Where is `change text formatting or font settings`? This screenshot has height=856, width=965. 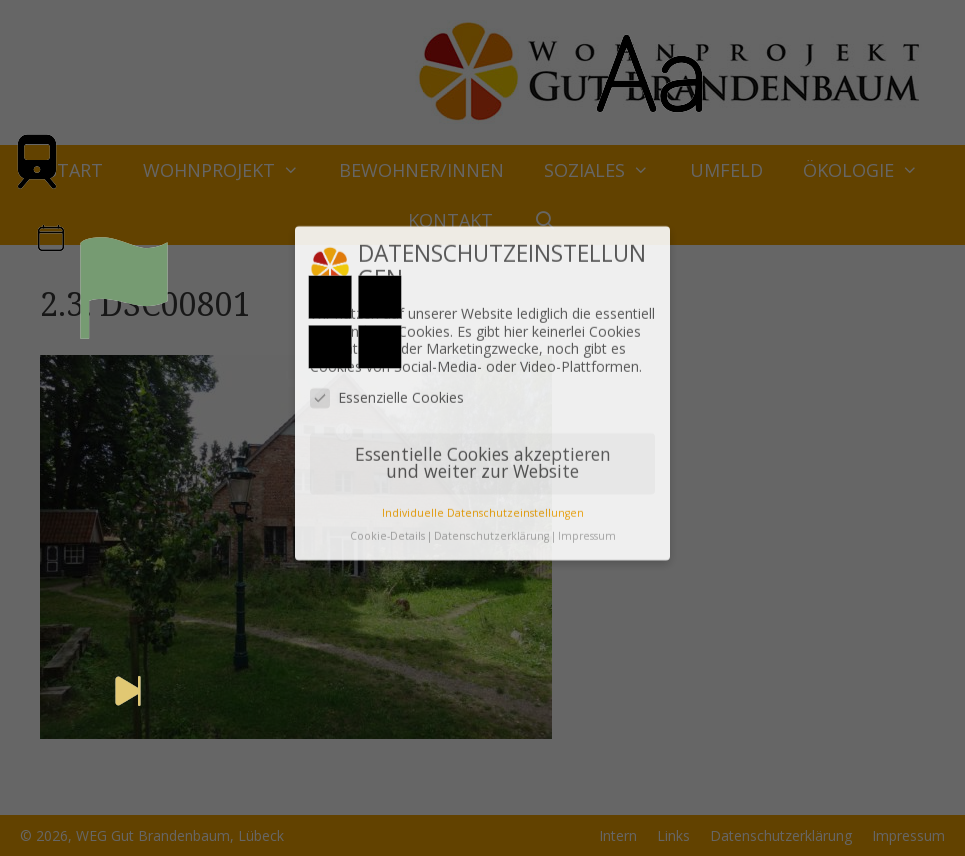
change text formatting or font settings is located at coordinates (649, 73).